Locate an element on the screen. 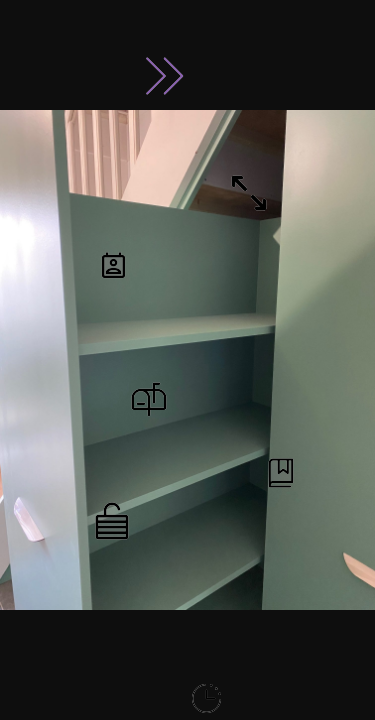  indicates an unlocked or unsecured state is located at coordinates (112, 523).